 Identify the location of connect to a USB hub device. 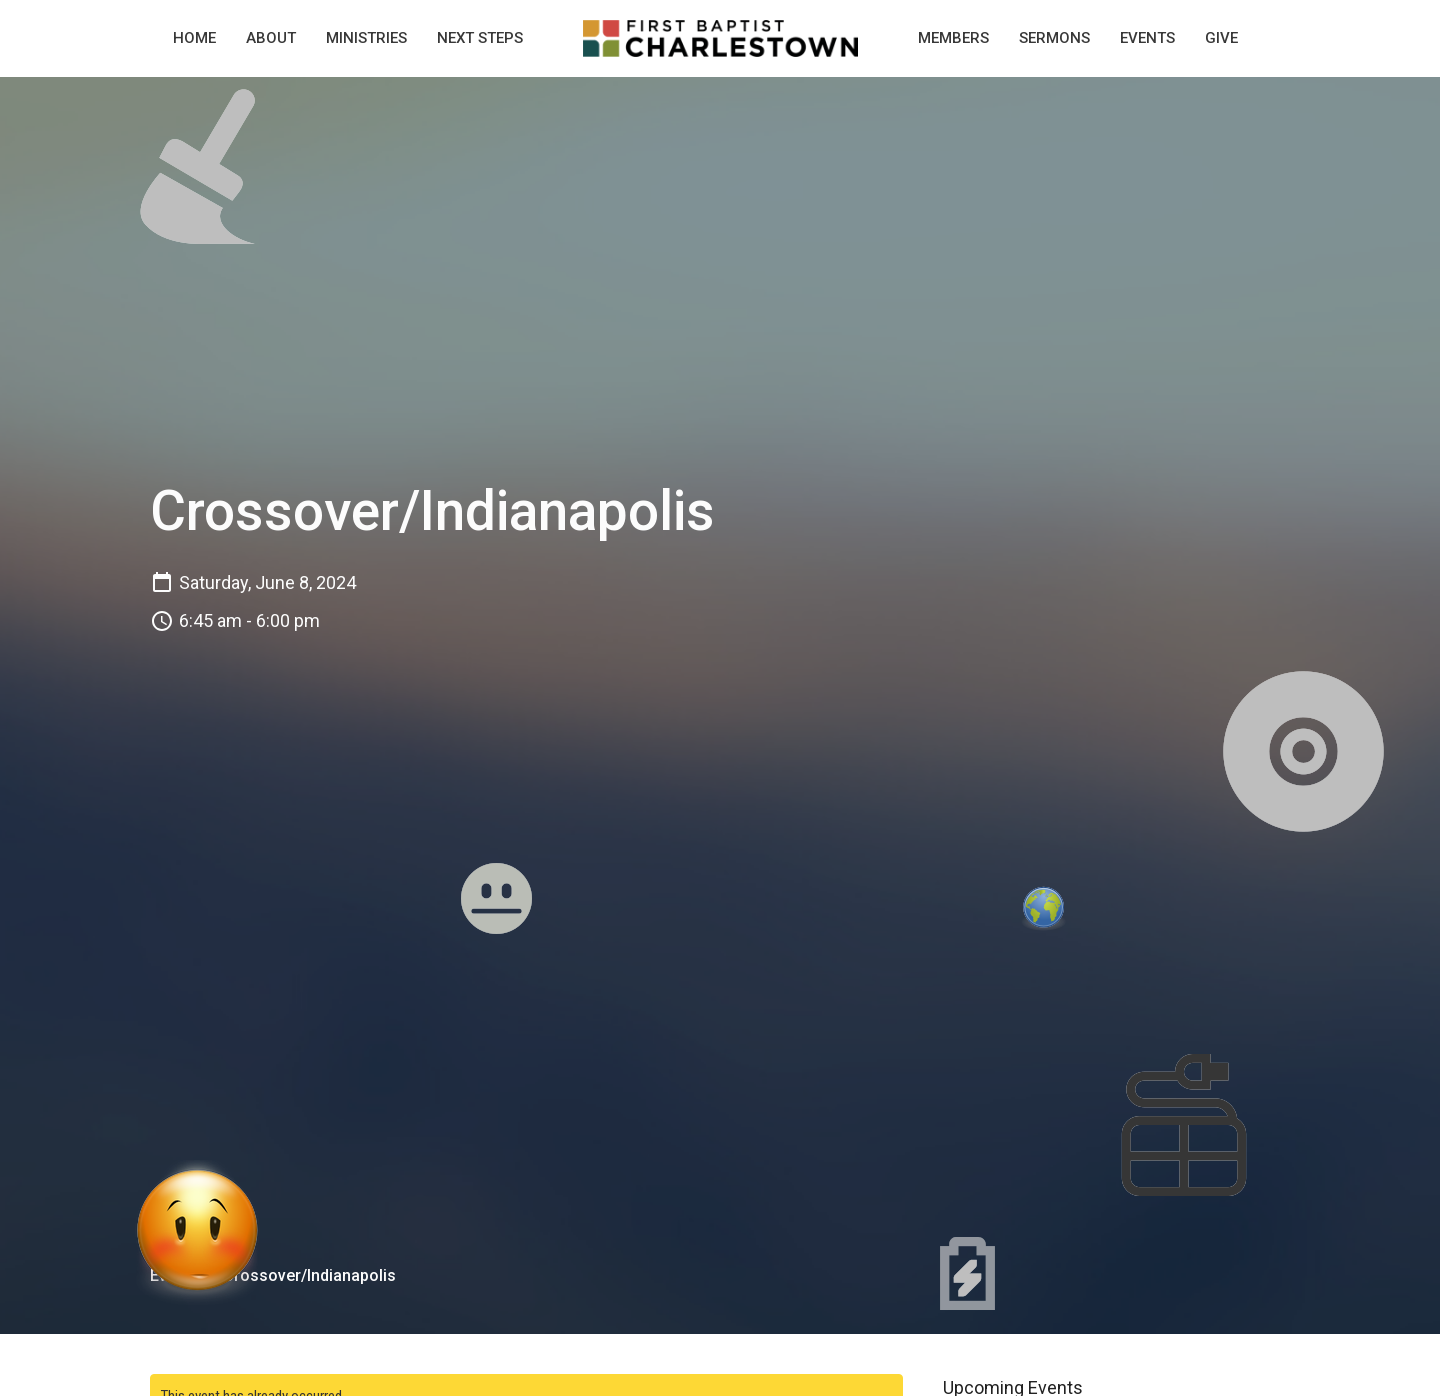
(1184, 1125).